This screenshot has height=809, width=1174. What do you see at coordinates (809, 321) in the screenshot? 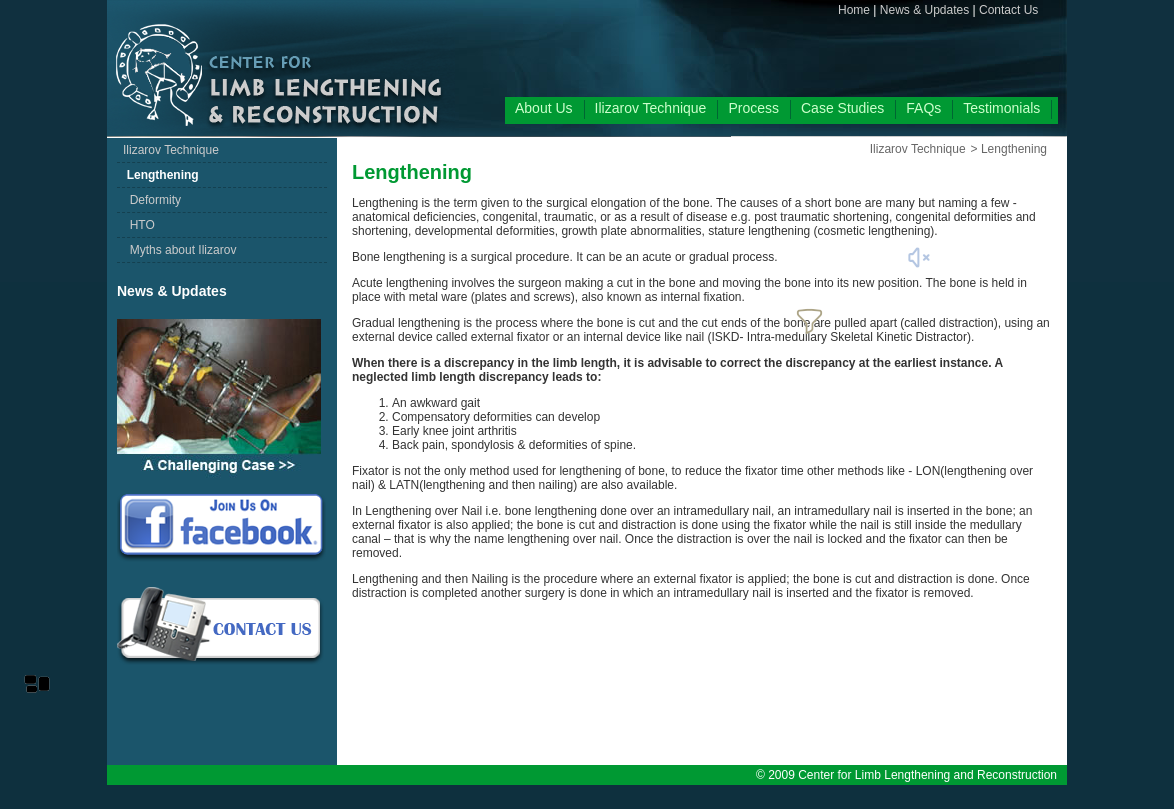
I see `filter or sort content` at bounding box center [809, 321].